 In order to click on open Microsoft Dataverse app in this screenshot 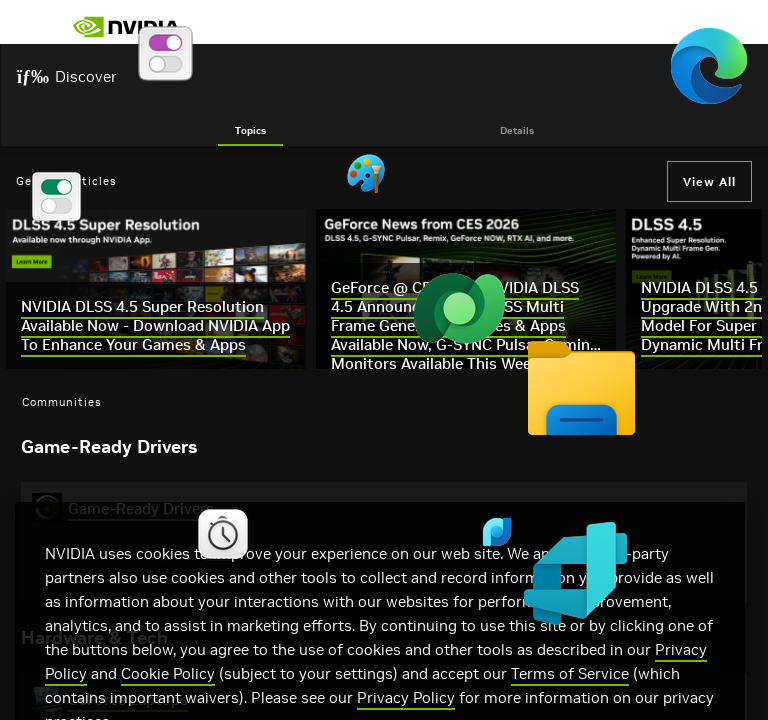, I will do `click(459, 308)`.